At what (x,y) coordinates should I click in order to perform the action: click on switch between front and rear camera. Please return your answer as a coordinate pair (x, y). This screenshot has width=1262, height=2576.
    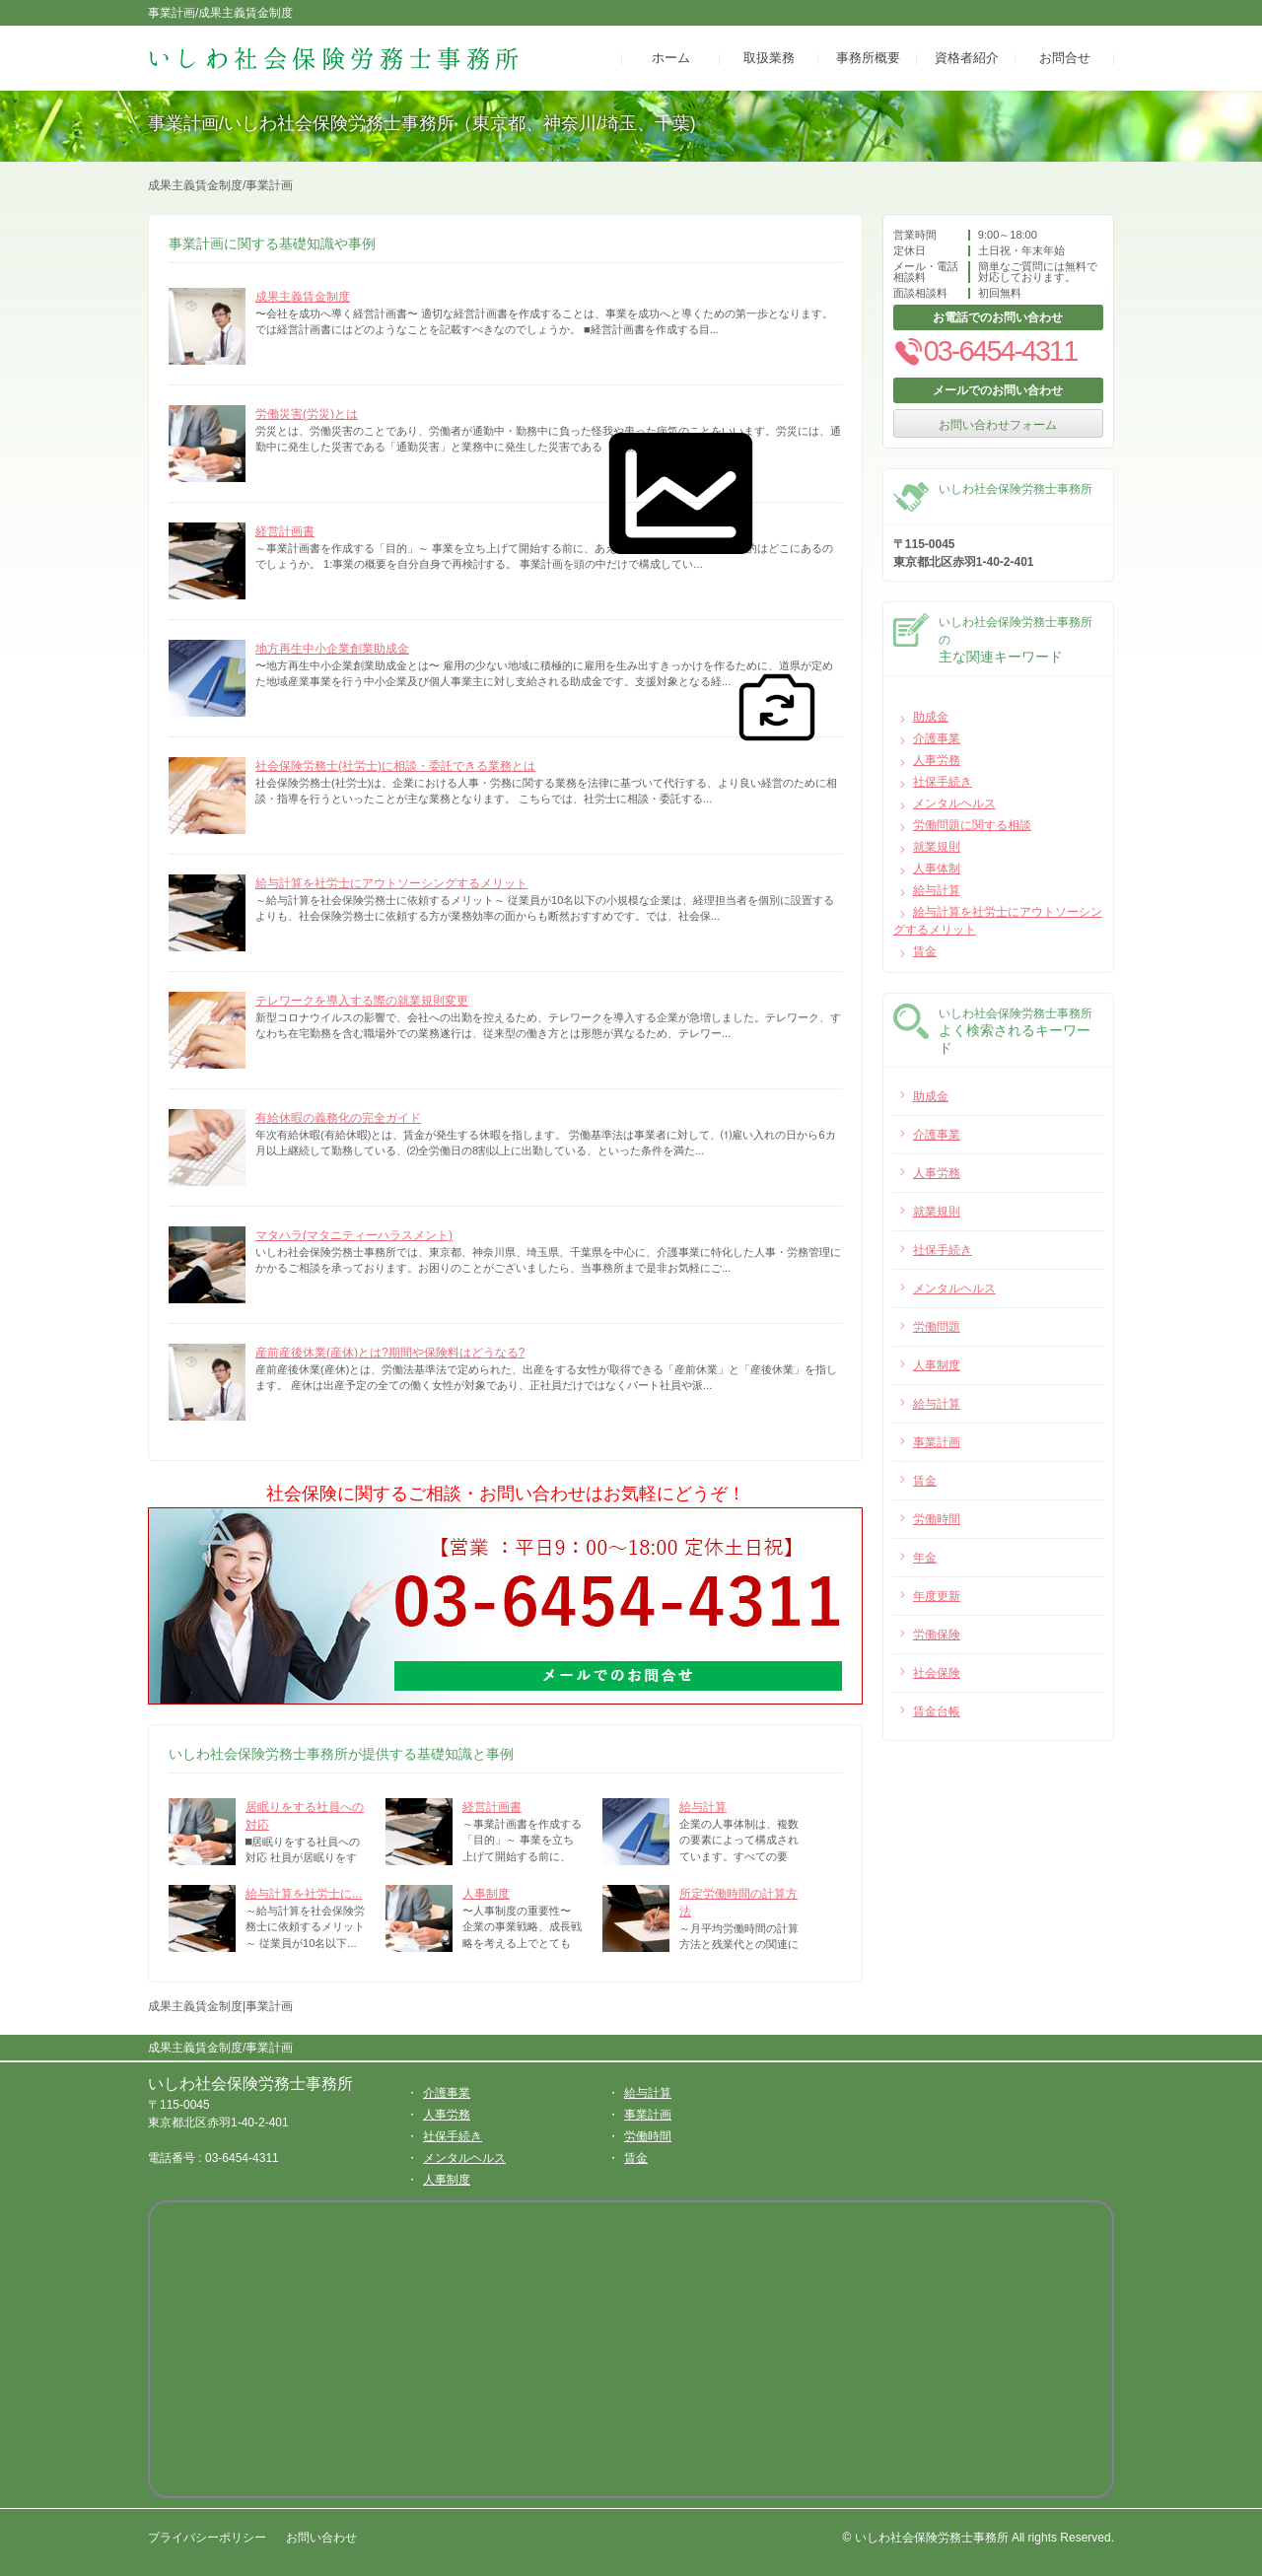
    Looking at the image, I should click on (777, 709).